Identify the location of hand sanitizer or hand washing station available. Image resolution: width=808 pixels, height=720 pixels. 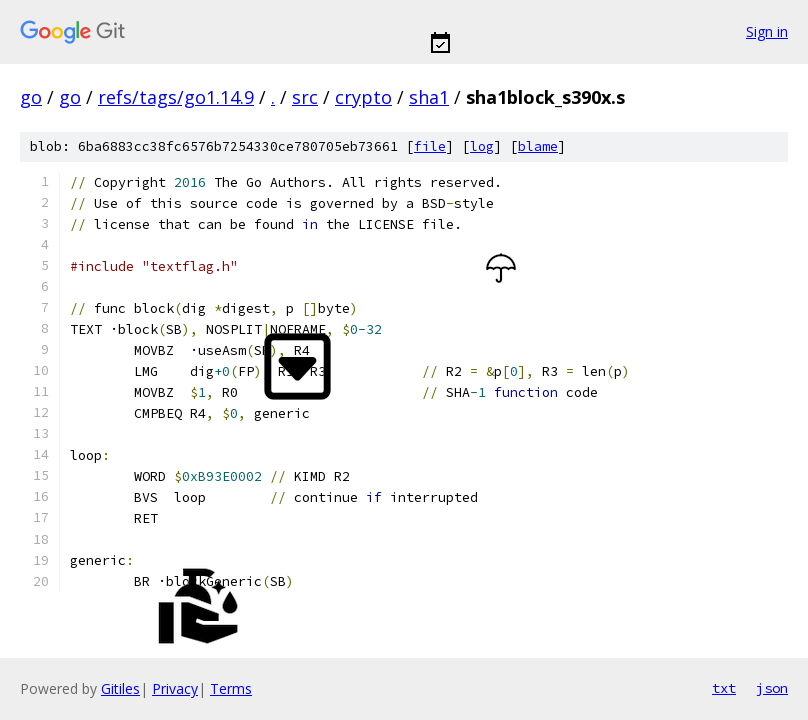
(200, 606).